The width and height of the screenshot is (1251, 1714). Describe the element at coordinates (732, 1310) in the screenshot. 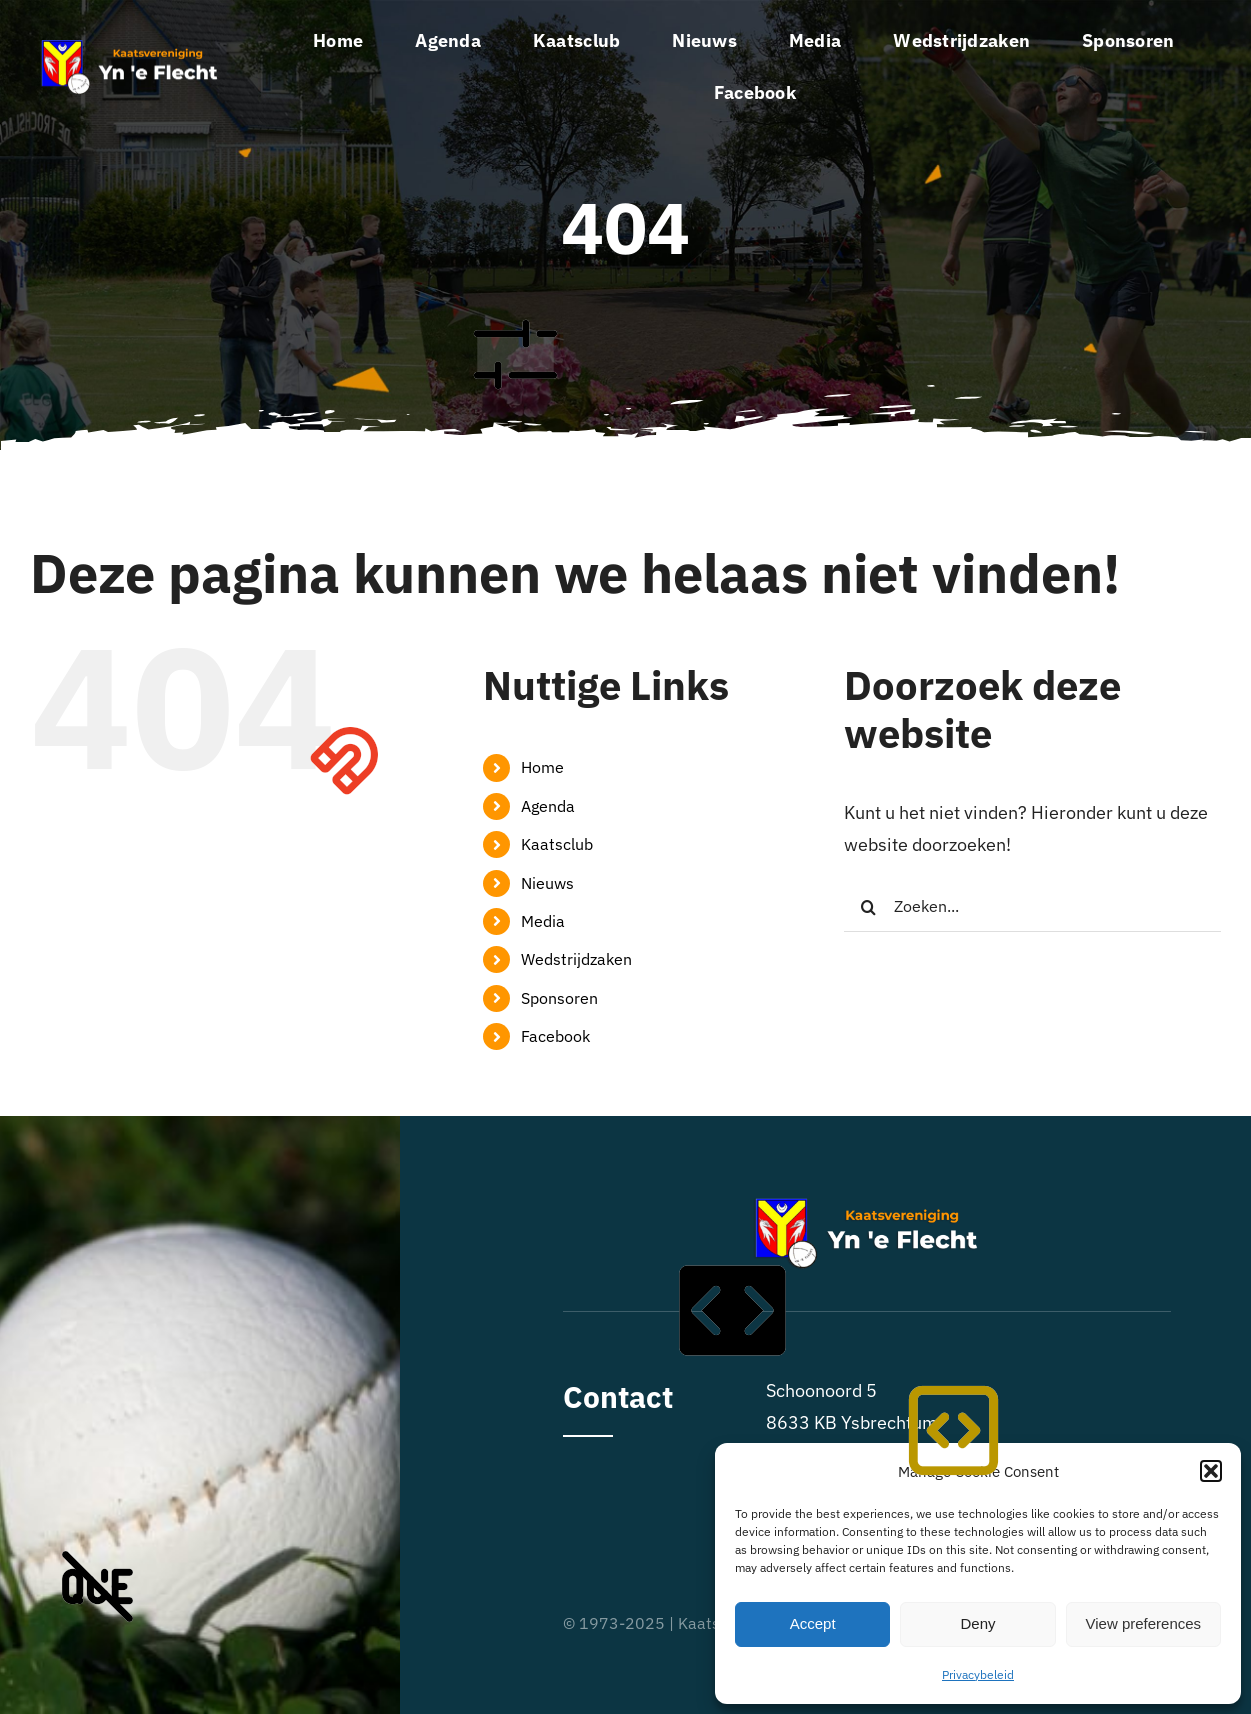

I see `view or edit source code` at that location.